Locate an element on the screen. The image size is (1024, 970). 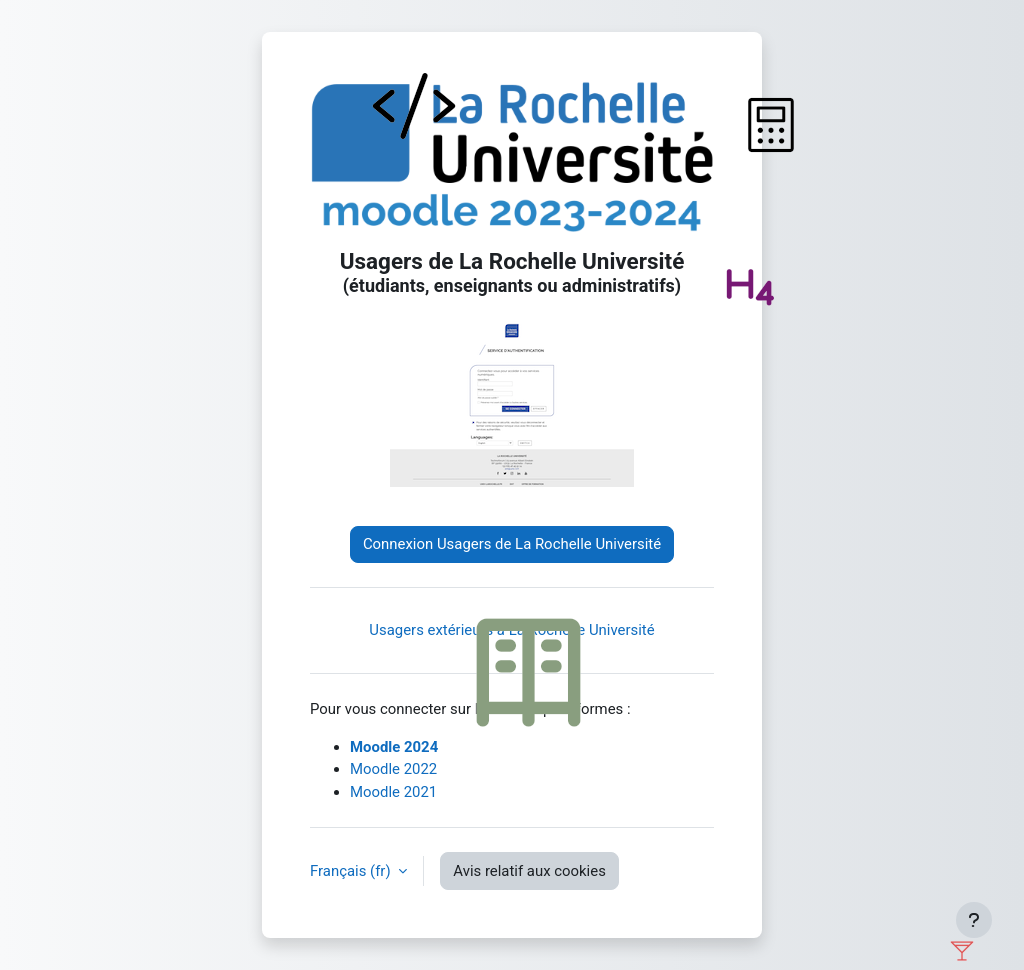
access bar or cocktail menu is located at coordinates (962, 951).